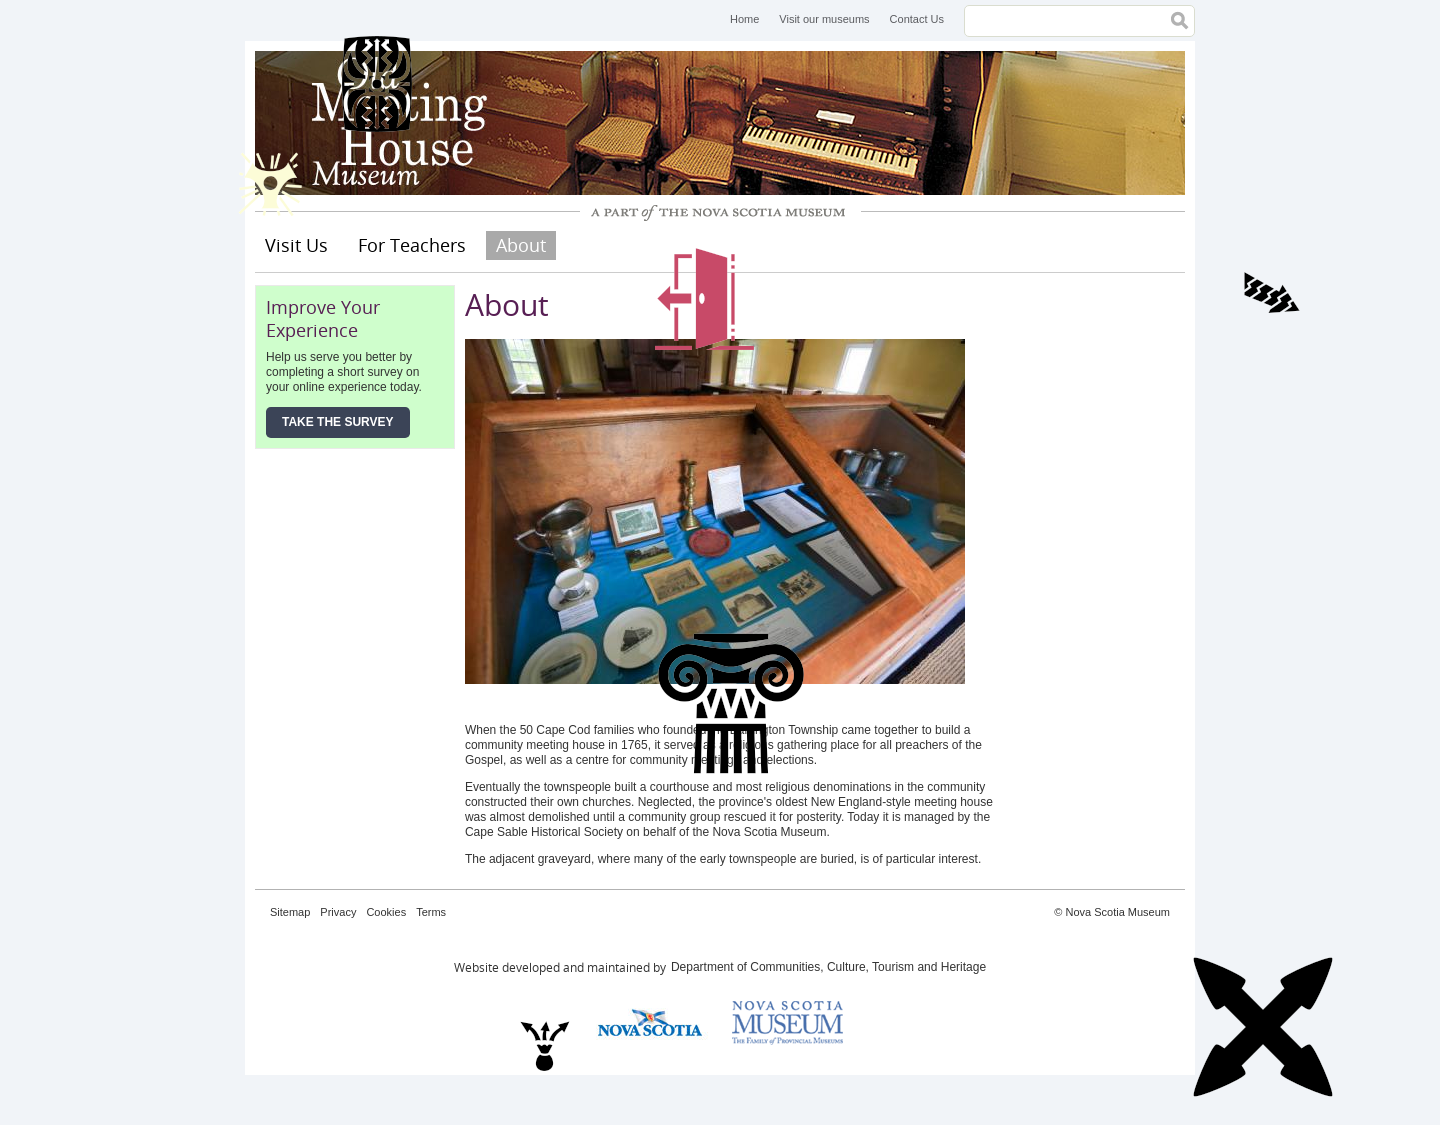 The width and height of the screenshot is (1440, 1125). What do you see at coordinates (1272, 294) in the screenshot?
I see `indicates a zigzag or indirect path direction` at bounding box center [1272, 294].